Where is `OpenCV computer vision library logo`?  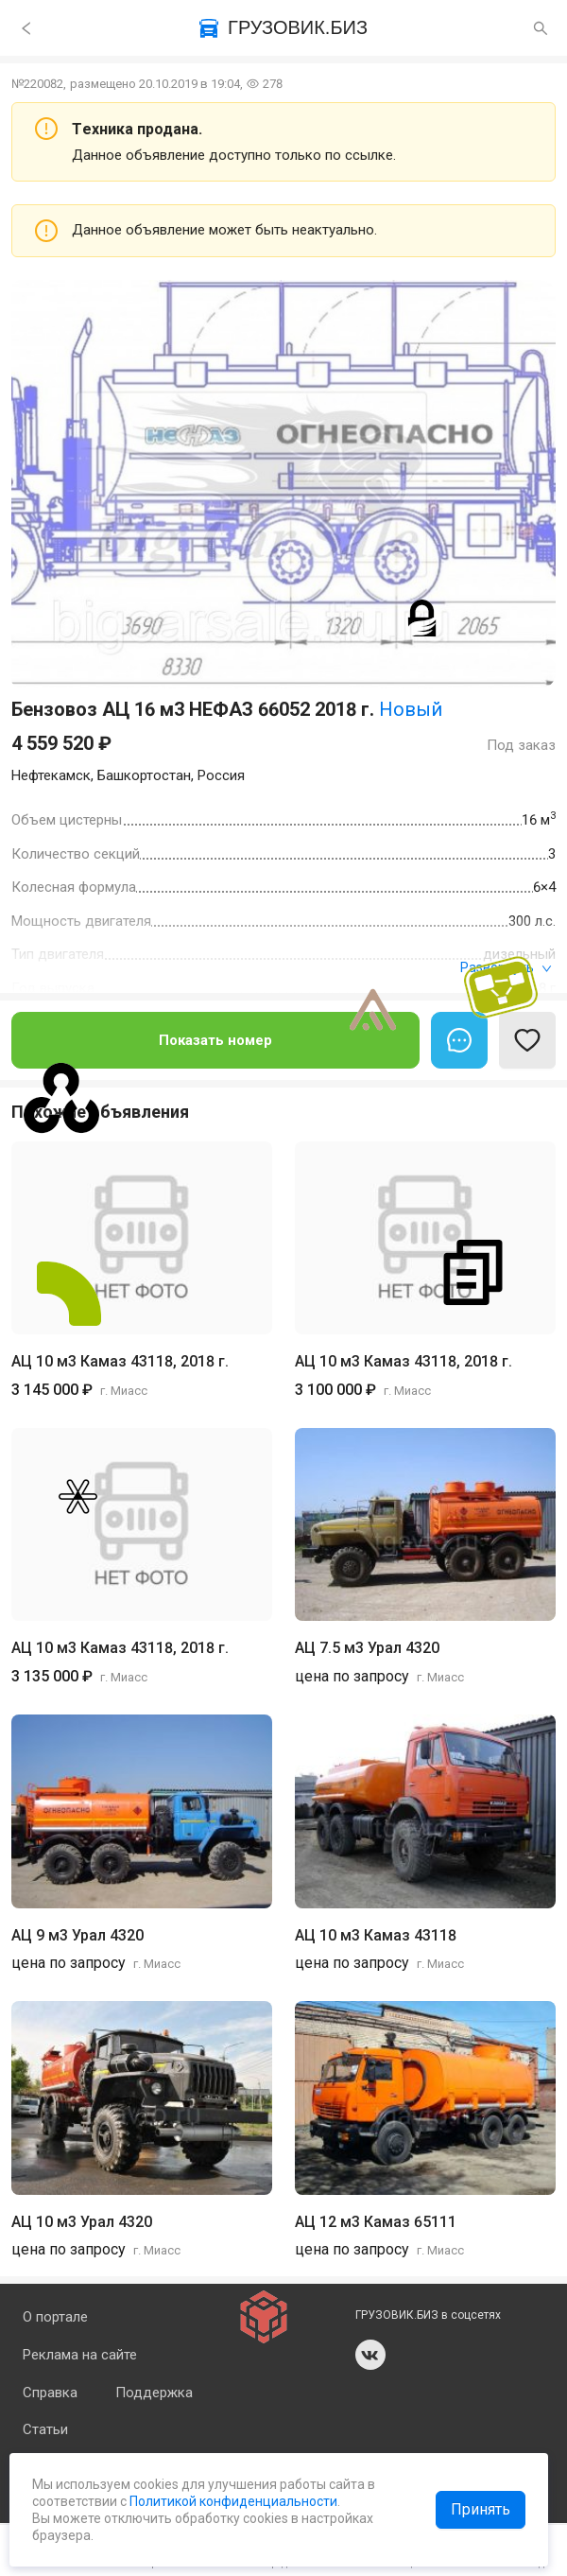
OpenCV computer vision library logo is located at coordinates (61, 1098).